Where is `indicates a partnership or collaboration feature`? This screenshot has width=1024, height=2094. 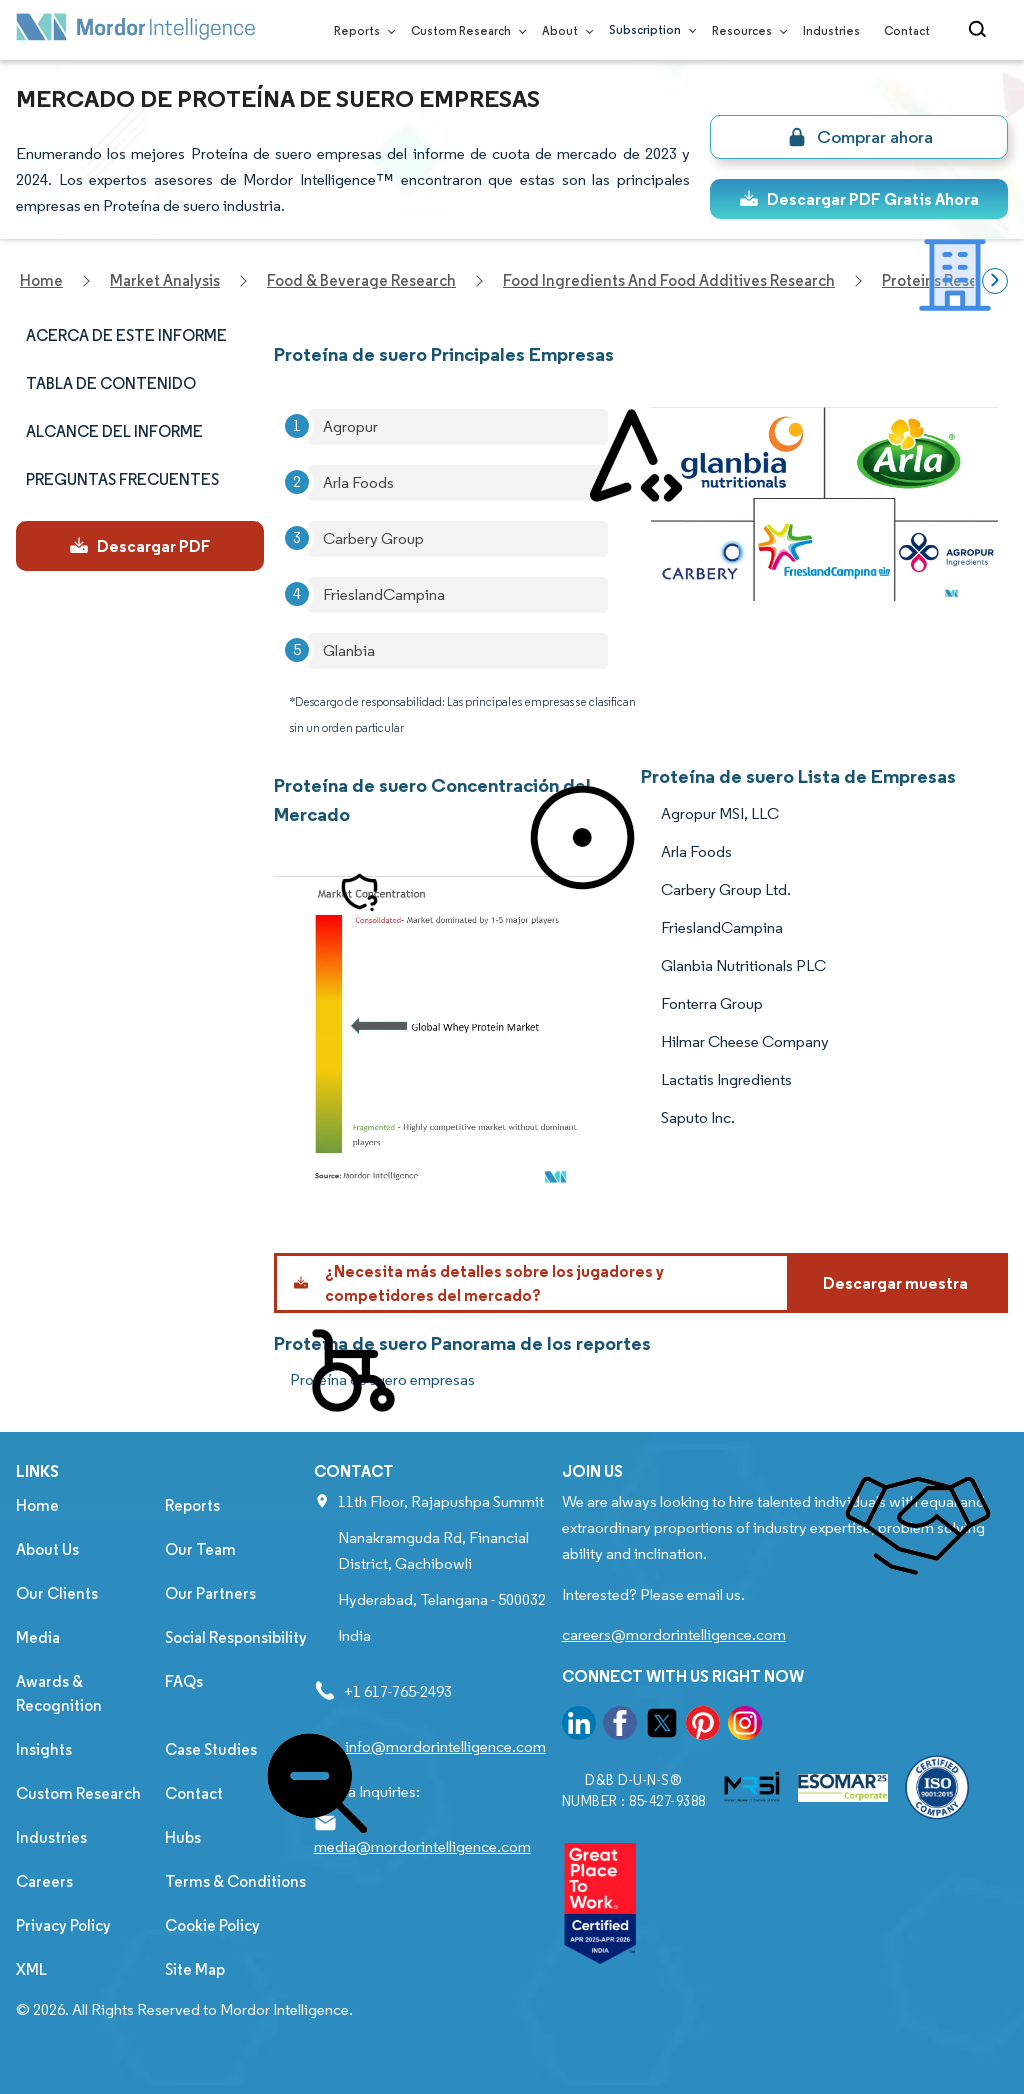 indicates a partnership or collaboration feature is located at coordinates (918, 1521).